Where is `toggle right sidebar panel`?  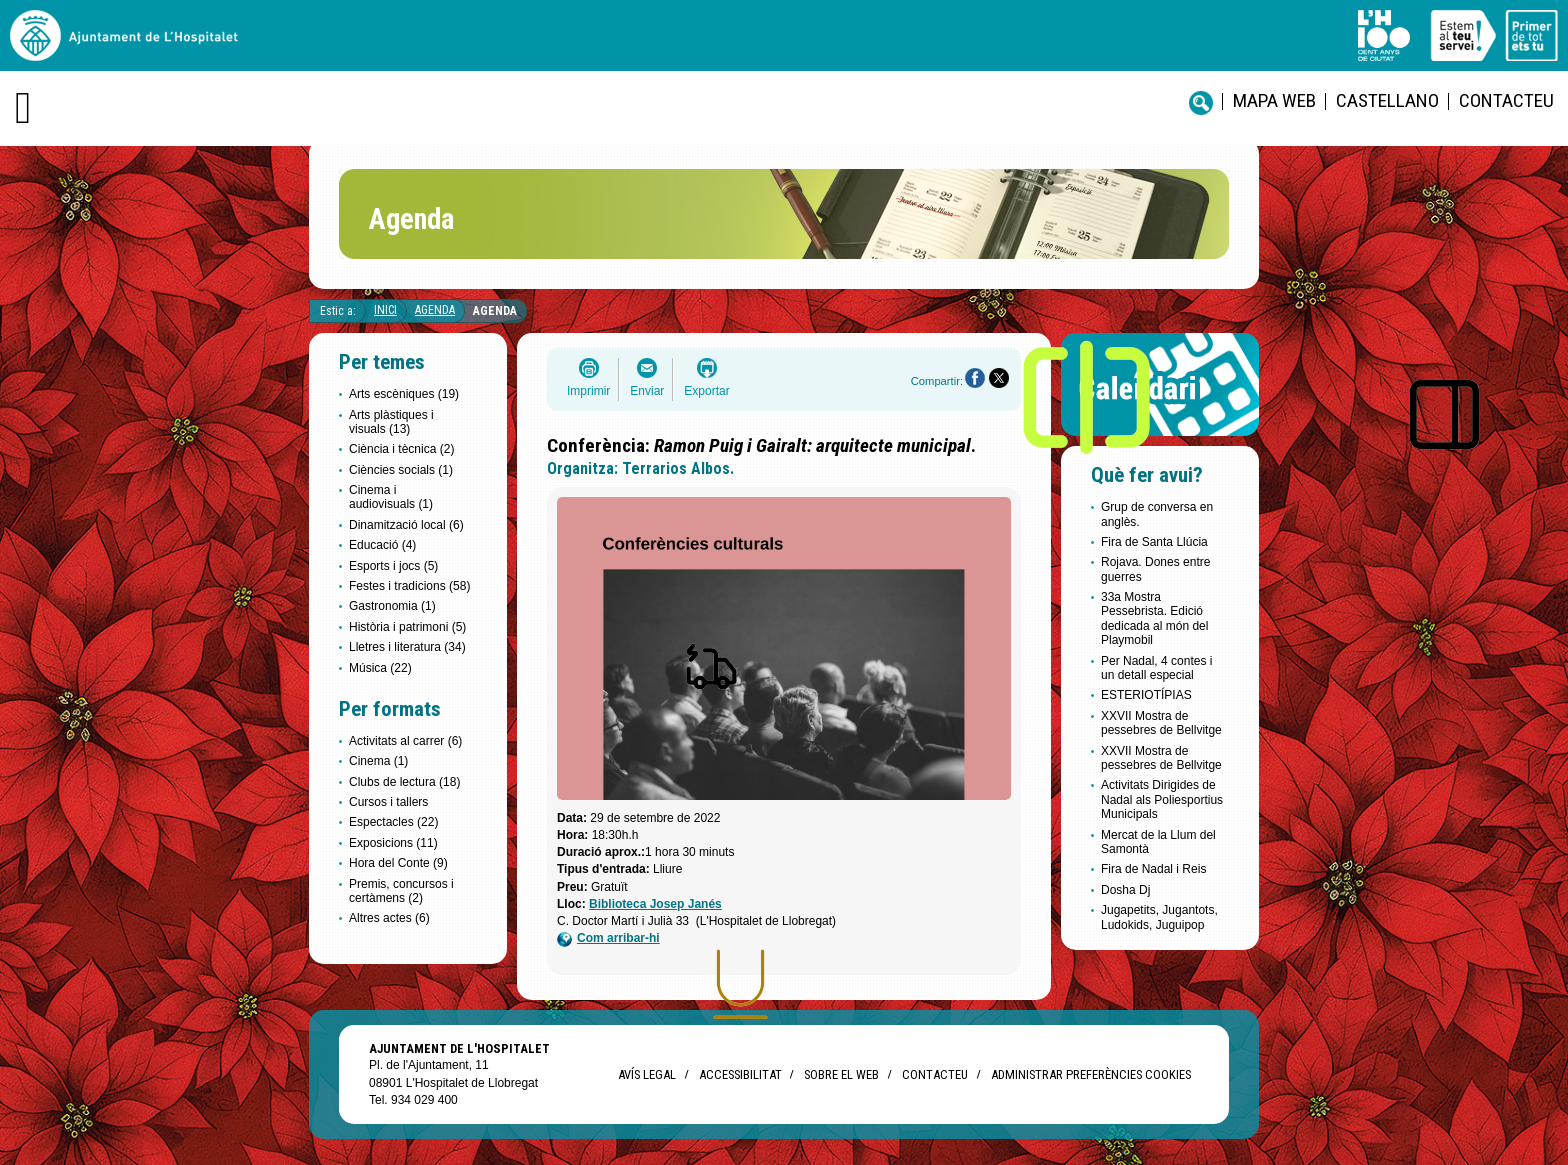 toggle right sidebar panel is located at coordinates (1444, 414).